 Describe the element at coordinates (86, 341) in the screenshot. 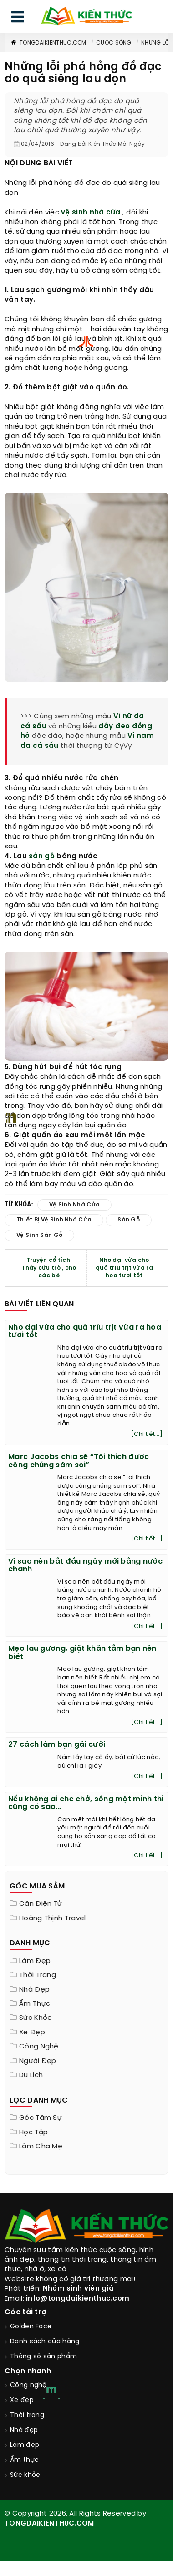

I see `Atari brand logo` at that location.